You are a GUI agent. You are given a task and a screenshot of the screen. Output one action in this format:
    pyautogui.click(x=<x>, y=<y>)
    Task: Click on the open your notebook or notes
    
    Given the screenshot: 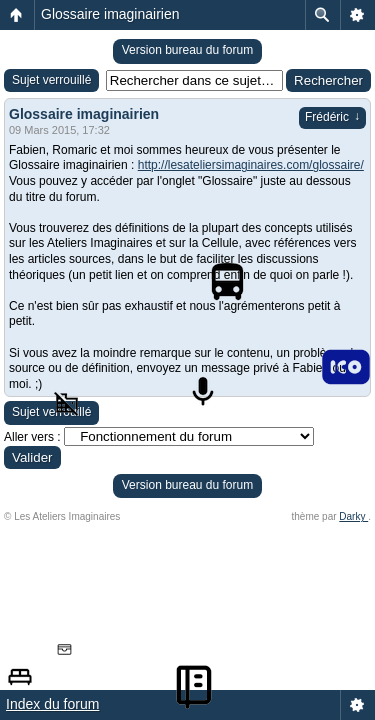 What is the action you would take?
    pyautogui.click(x=194, y=685)
    